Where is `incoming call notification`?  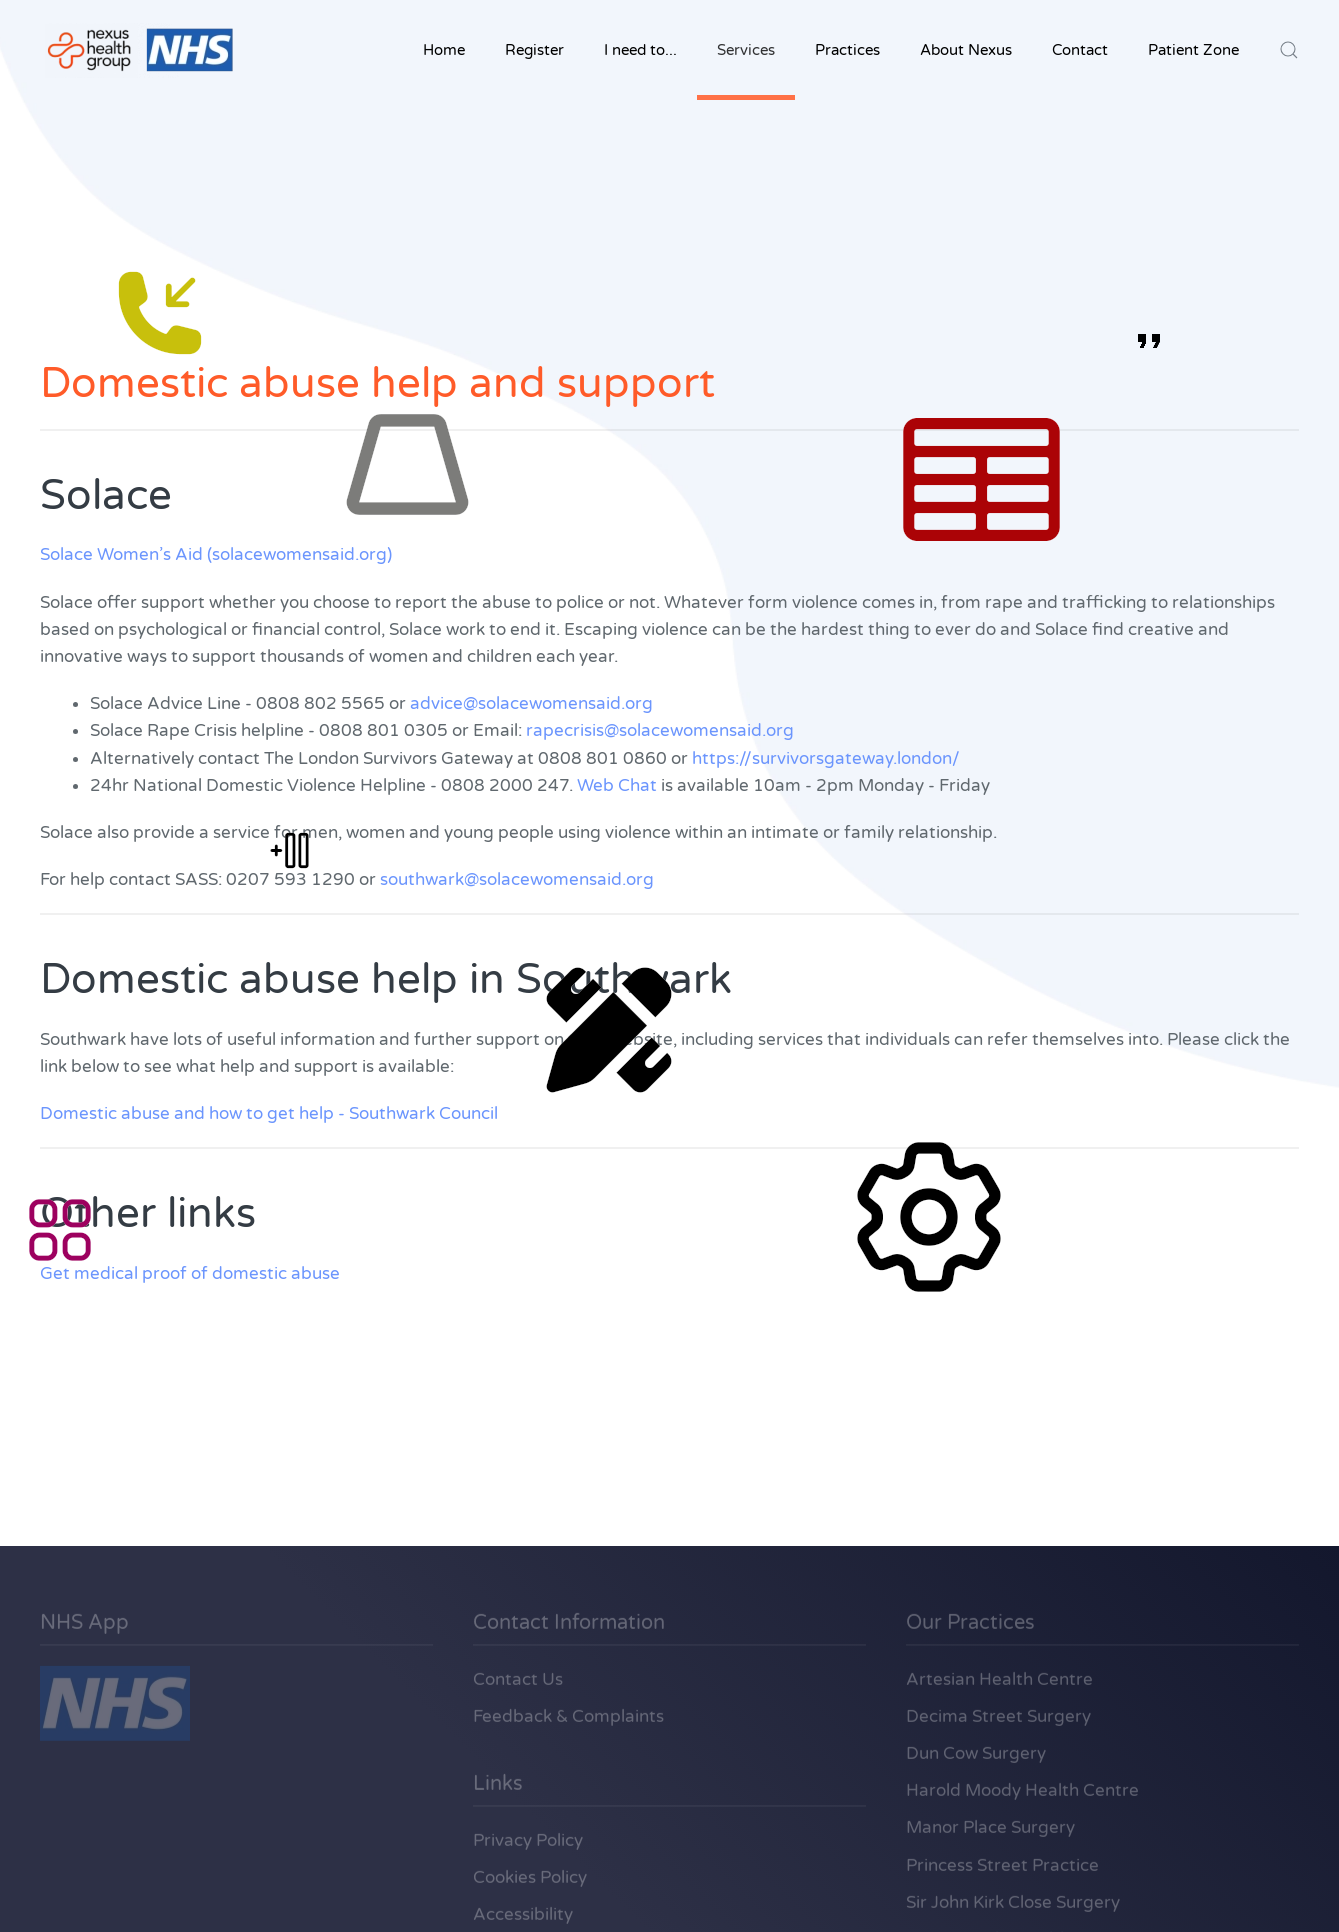
incoming call notification is located at coordinates (160, 313).